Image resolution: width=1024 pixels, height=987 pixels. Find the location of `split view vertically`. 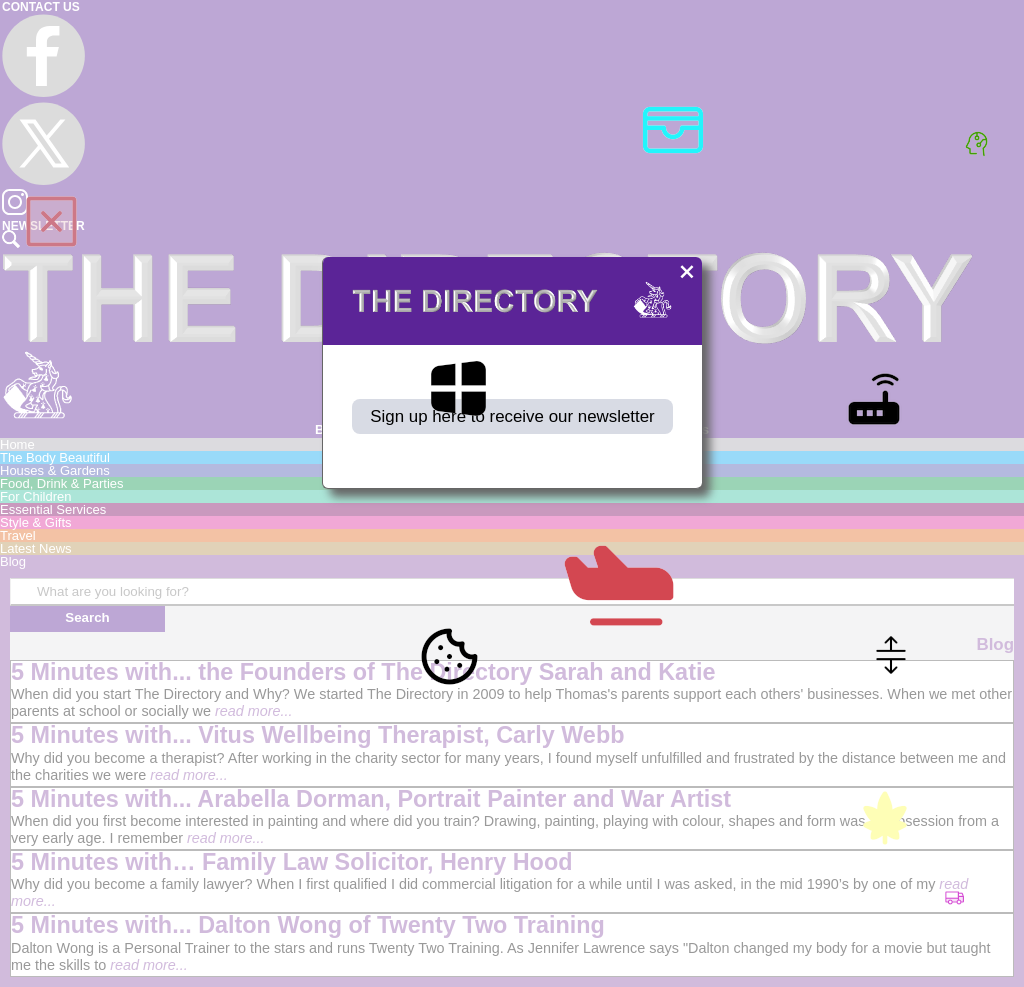

split view vertically is located at coordinates (891, 655).